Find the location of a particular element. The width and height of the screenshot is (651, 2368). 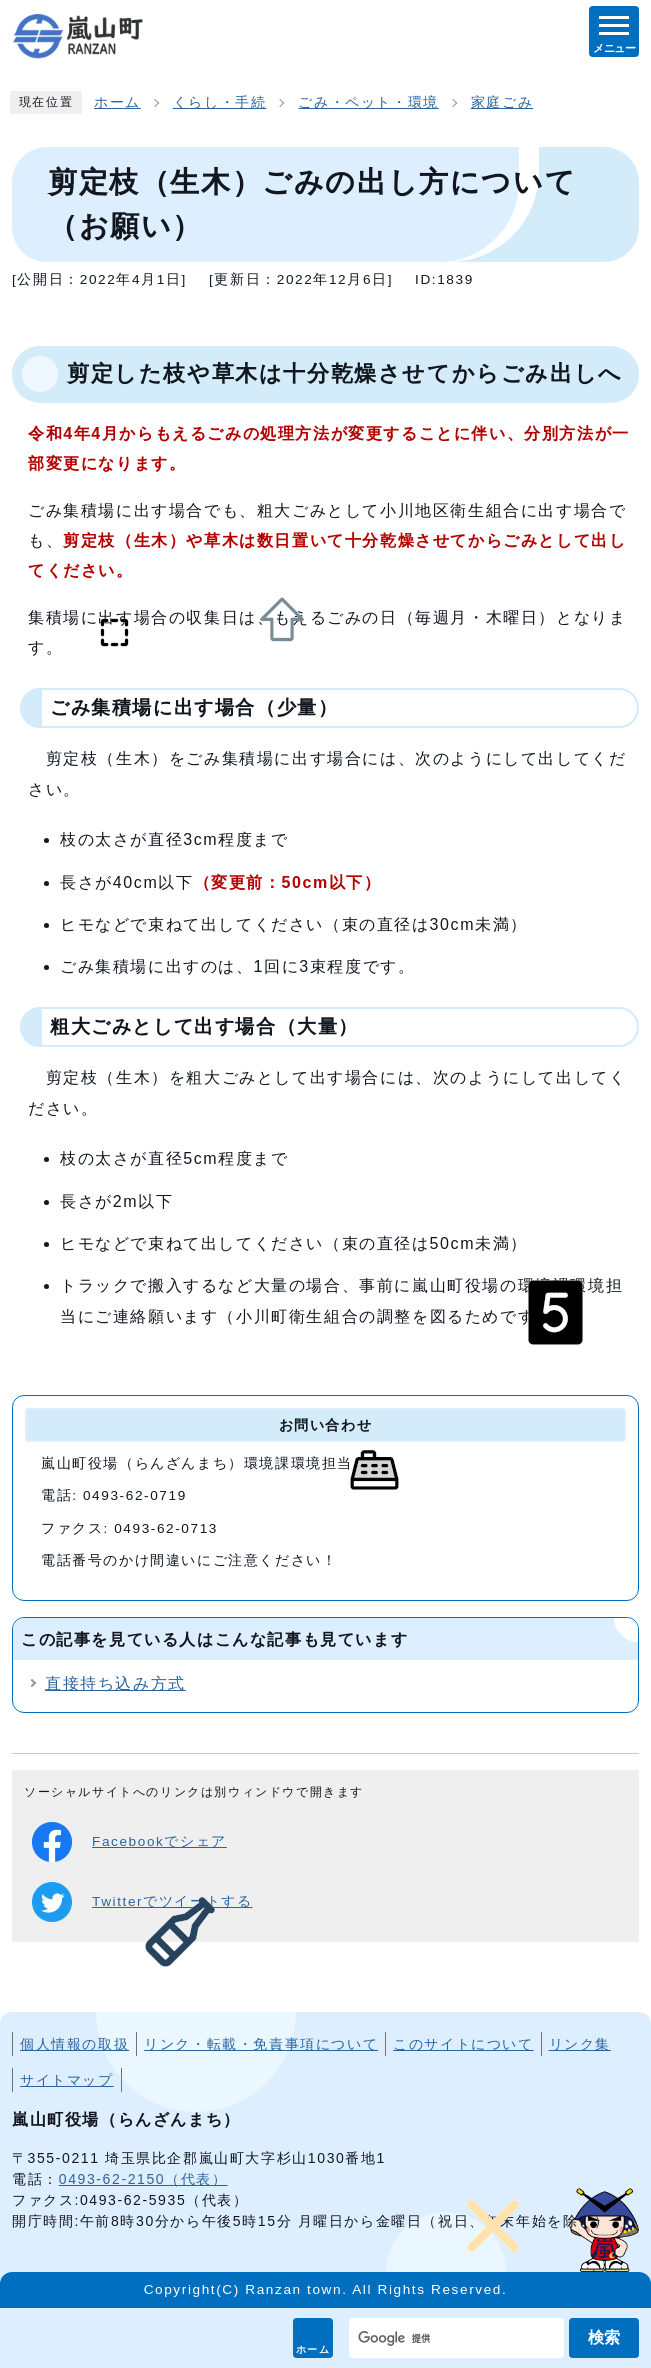

indicates the number five in a sequence or list is located at coordinates (555, 1312).